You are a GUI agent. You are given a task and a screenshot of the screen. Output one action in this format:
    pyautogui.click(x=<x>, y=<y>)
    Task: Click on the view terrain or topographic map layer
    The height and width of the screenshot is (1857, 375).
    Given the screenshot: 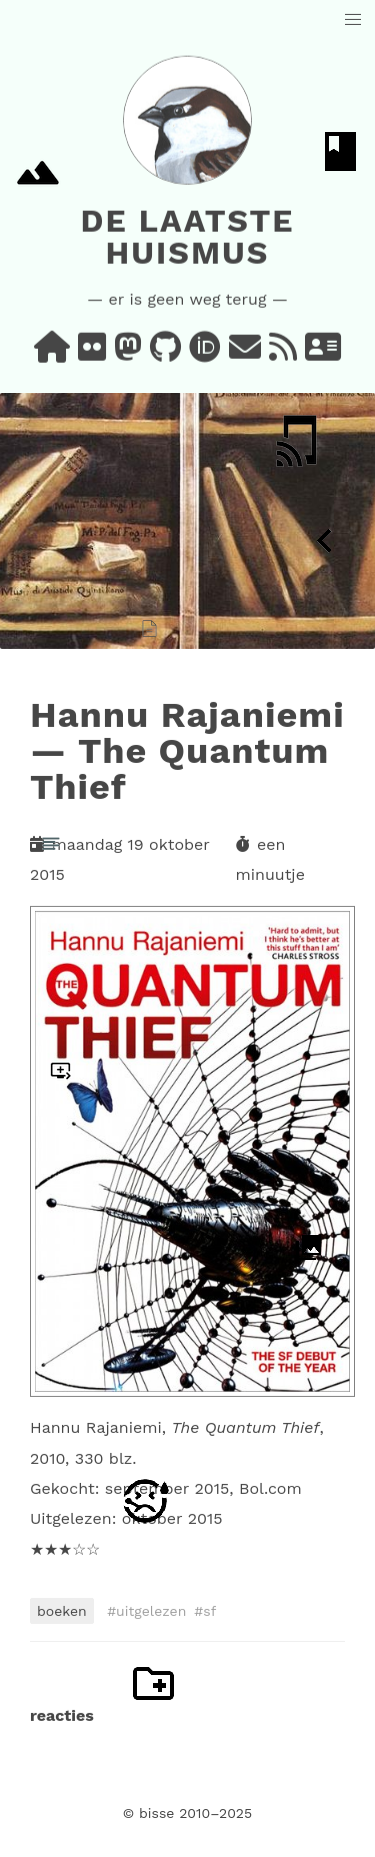 What is the action you would take?
    pyautogui.click(x=38, y=172)
    